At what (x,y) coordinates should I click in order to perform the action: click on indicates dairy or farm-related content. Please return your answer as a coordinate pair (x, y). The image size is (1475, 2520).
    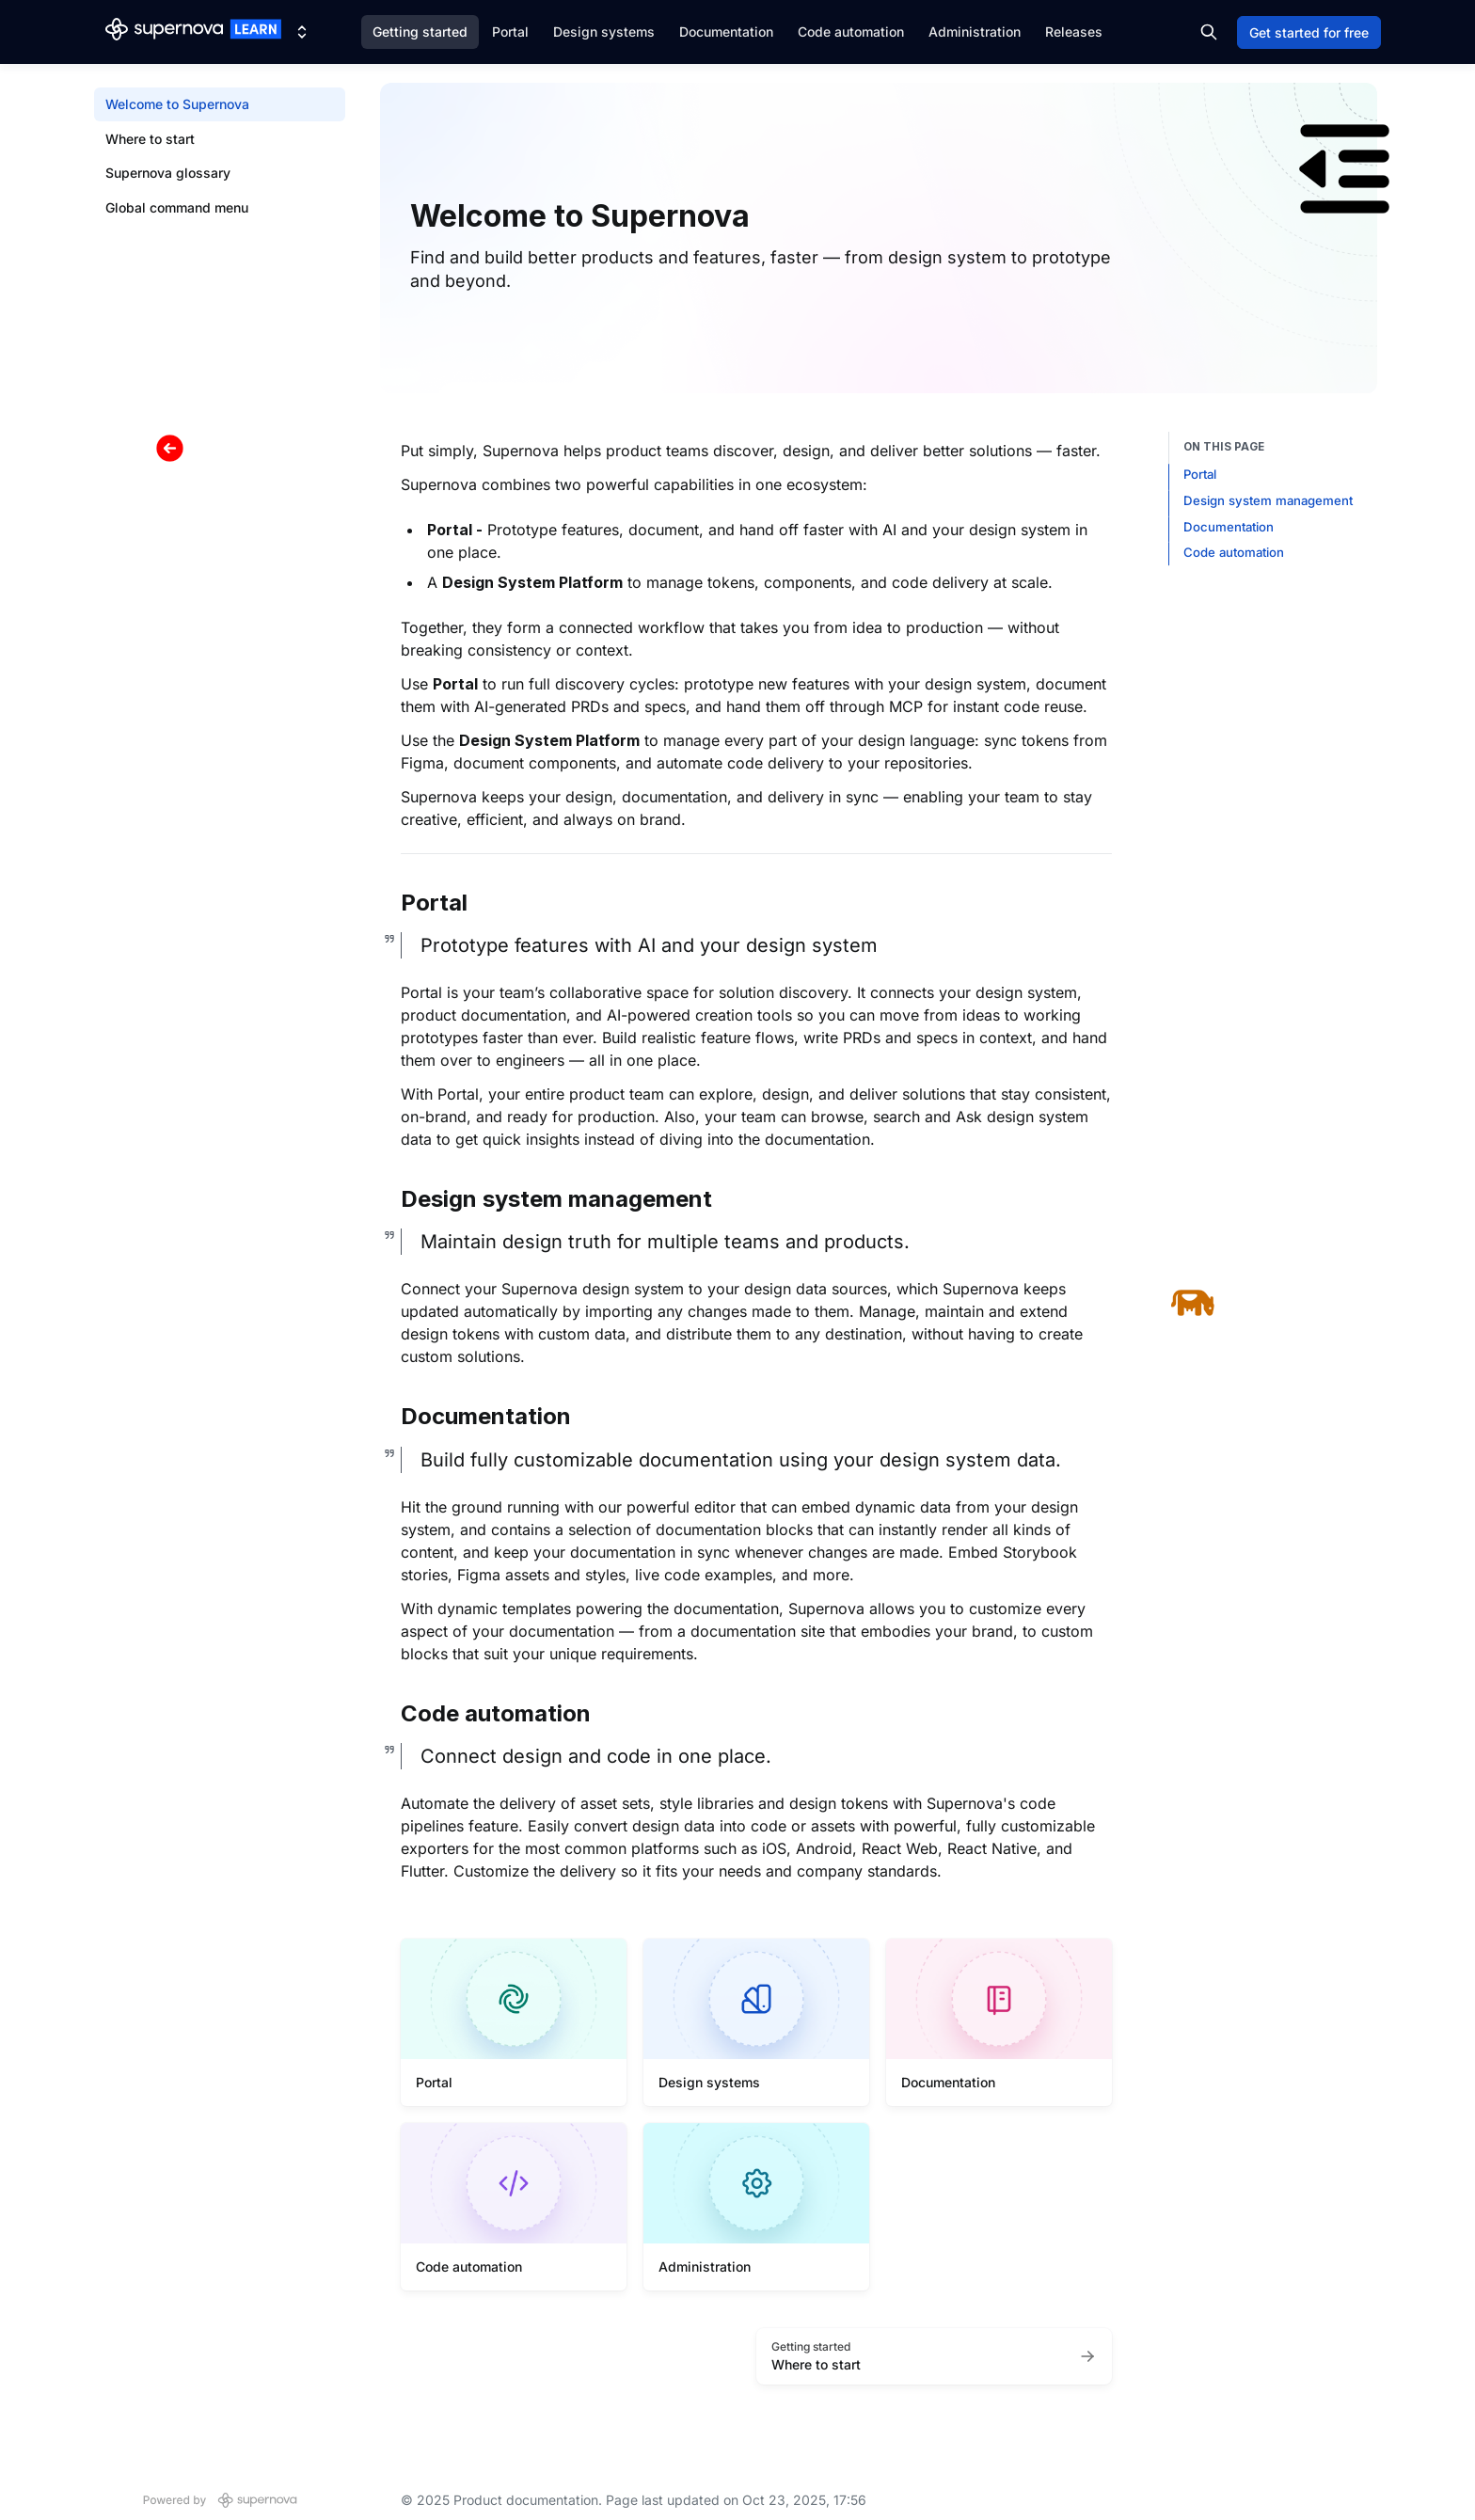
    Looking at the image, I should click on (1193, 1303).